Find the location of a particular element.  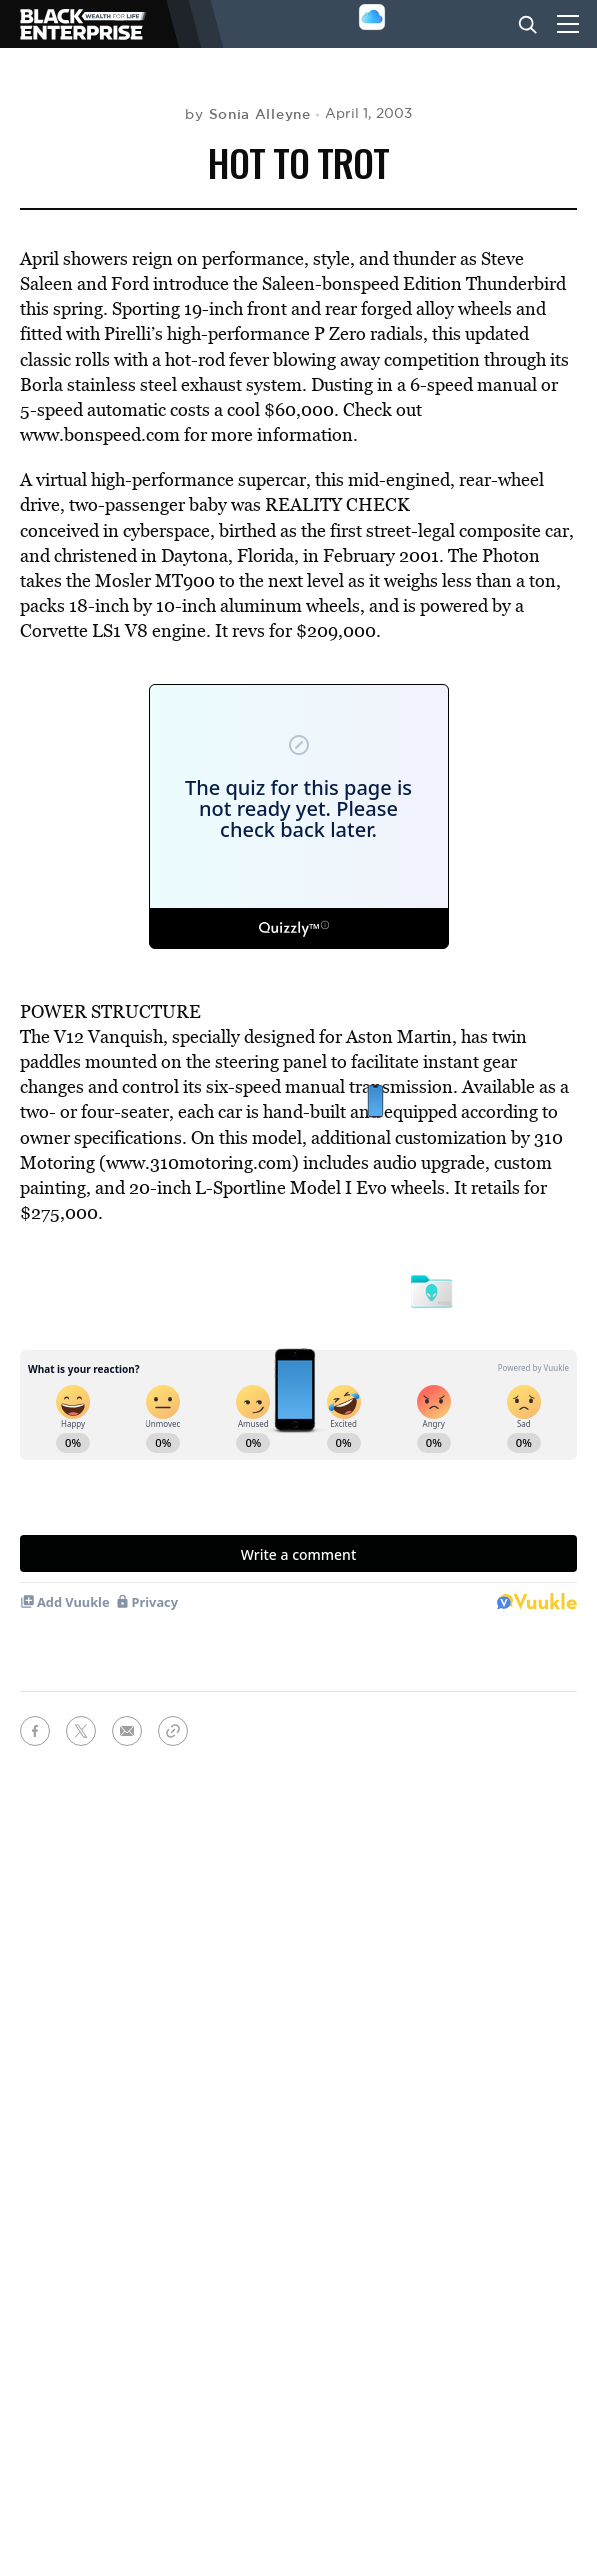

iPhone SE device connected to your Mac is located at coordinates (295, 1391).